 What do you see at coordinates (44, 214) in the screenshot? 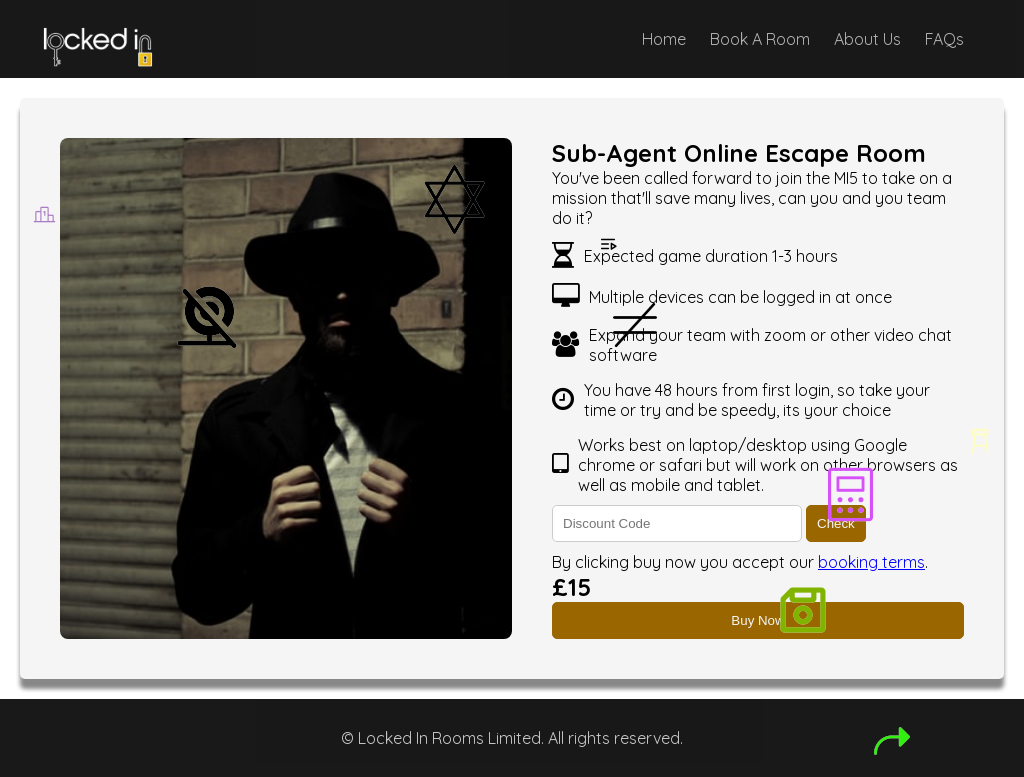
I see `view leaderboard rankings` at bounding box center [44, 214].